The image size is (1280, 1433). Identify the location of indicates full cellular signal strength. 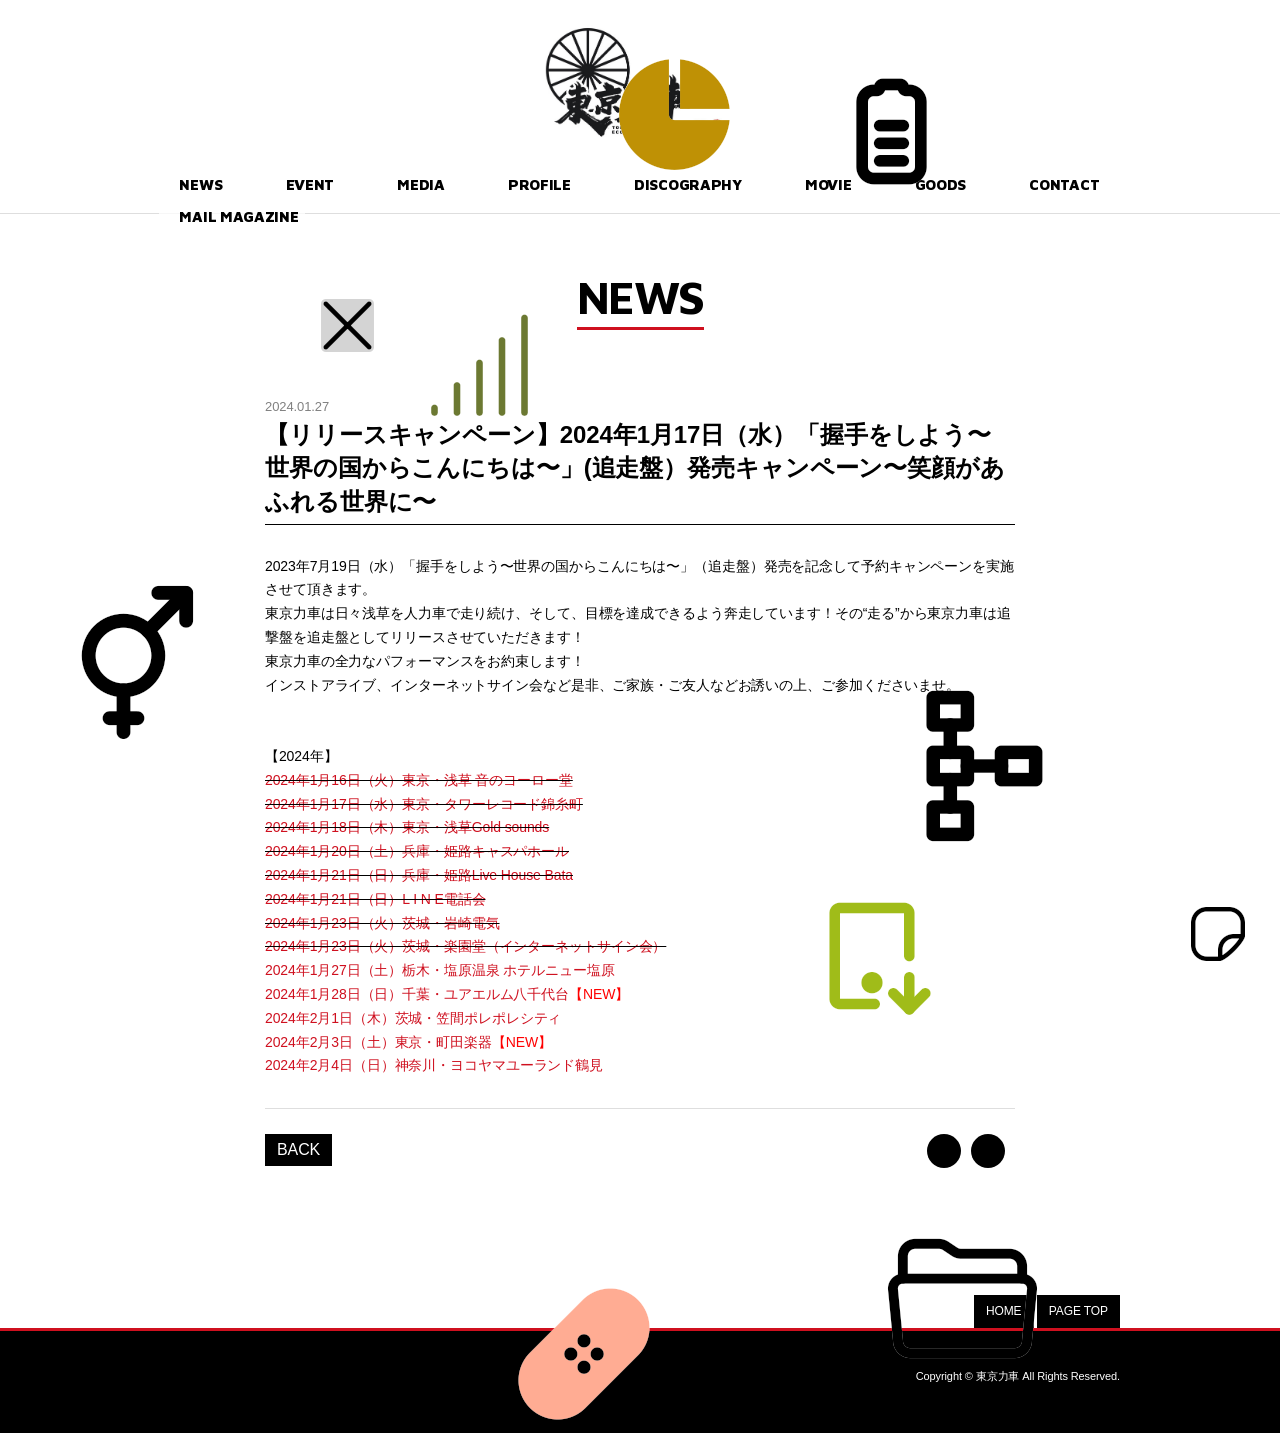
(484, 372).